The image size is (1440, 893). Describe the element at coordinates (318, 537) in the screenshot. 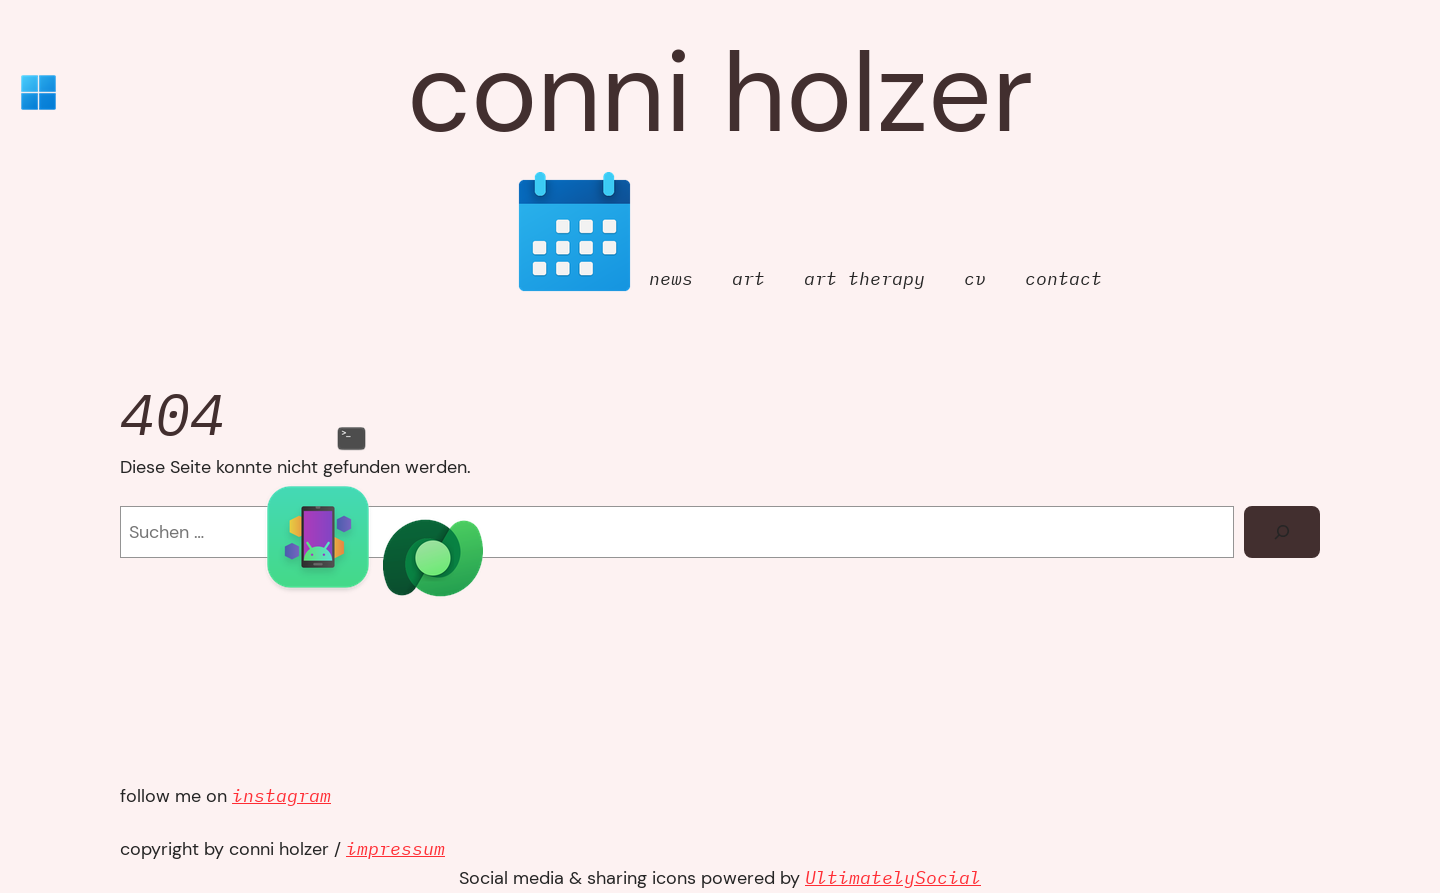

I see `launch guiscrcpy android screen mirroring app` at that location.